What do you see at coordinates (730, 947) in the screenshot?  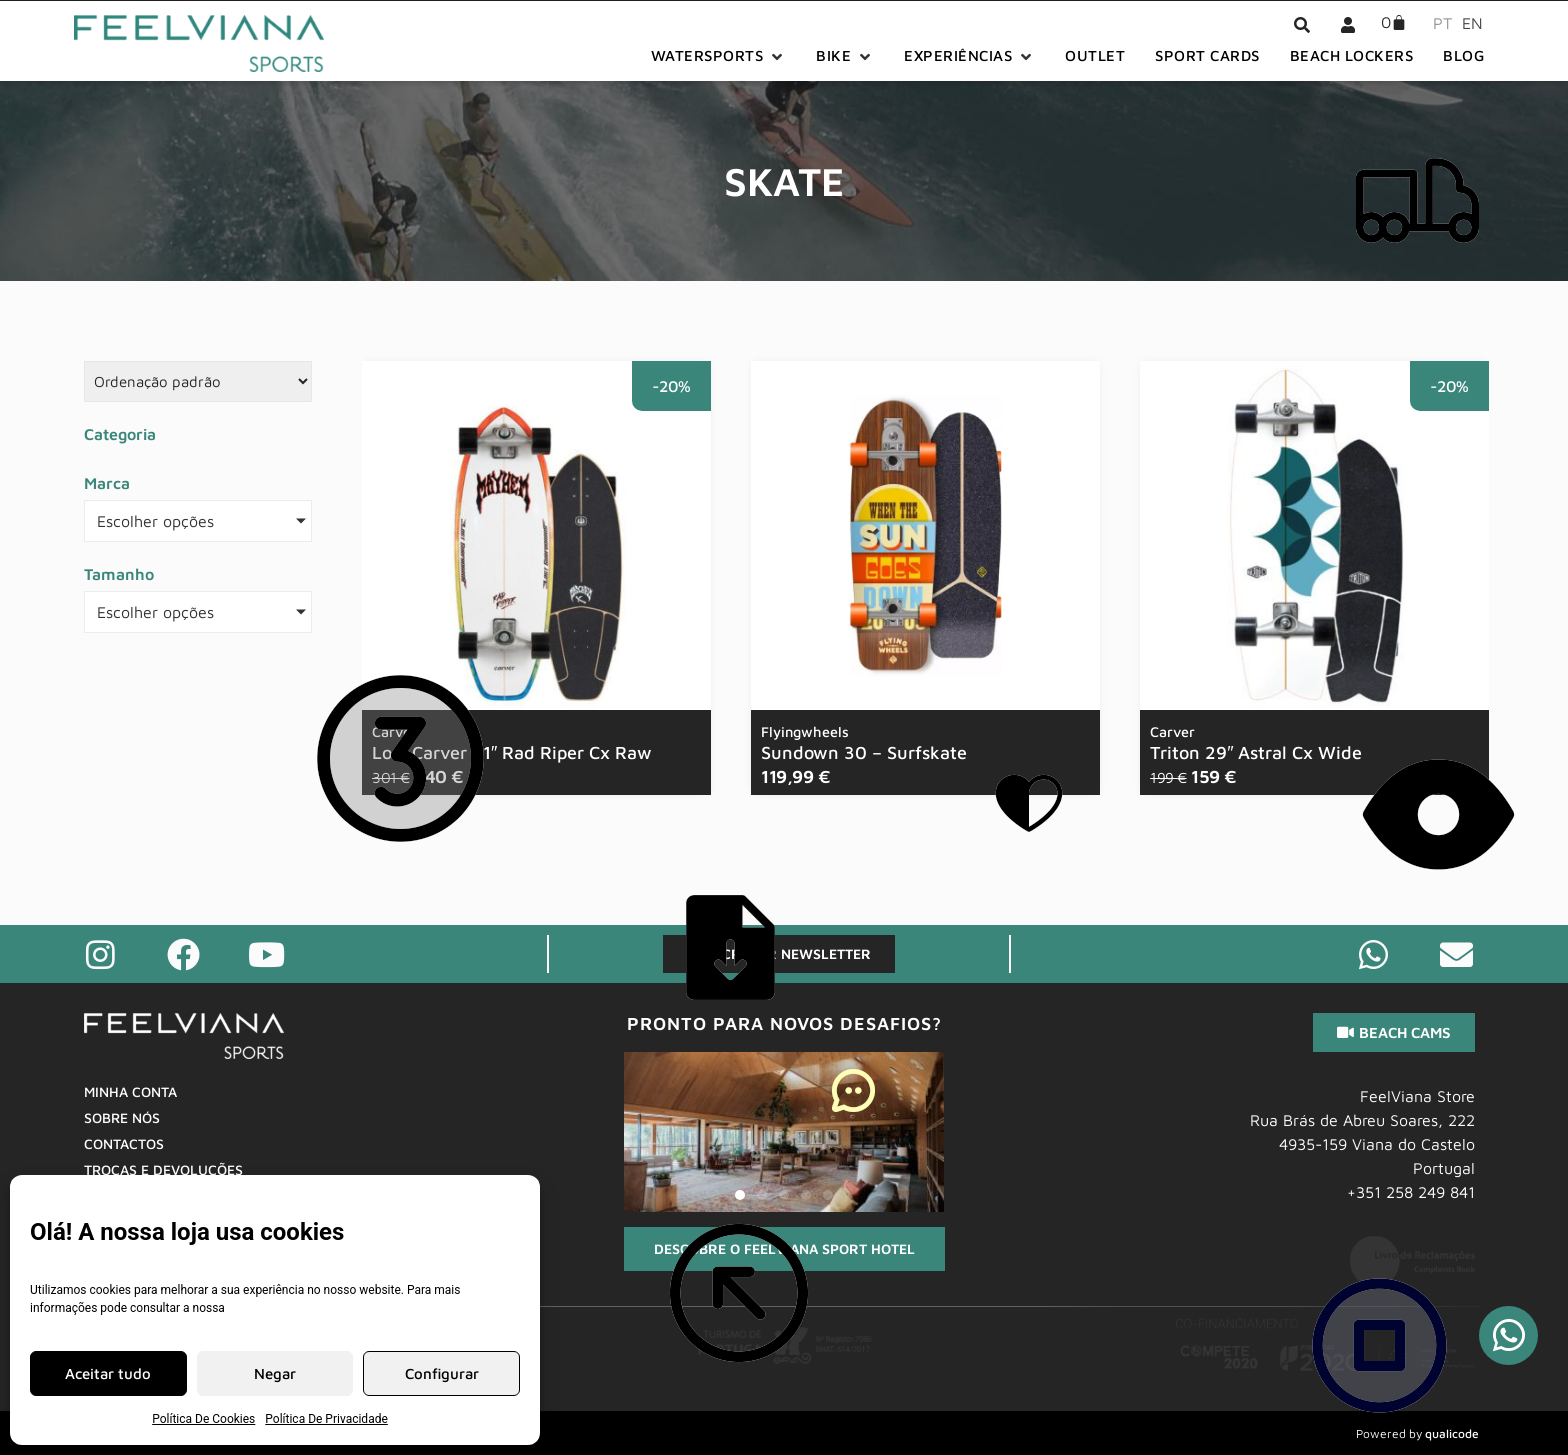 I see `download a file` at bounding box center [730, 947].